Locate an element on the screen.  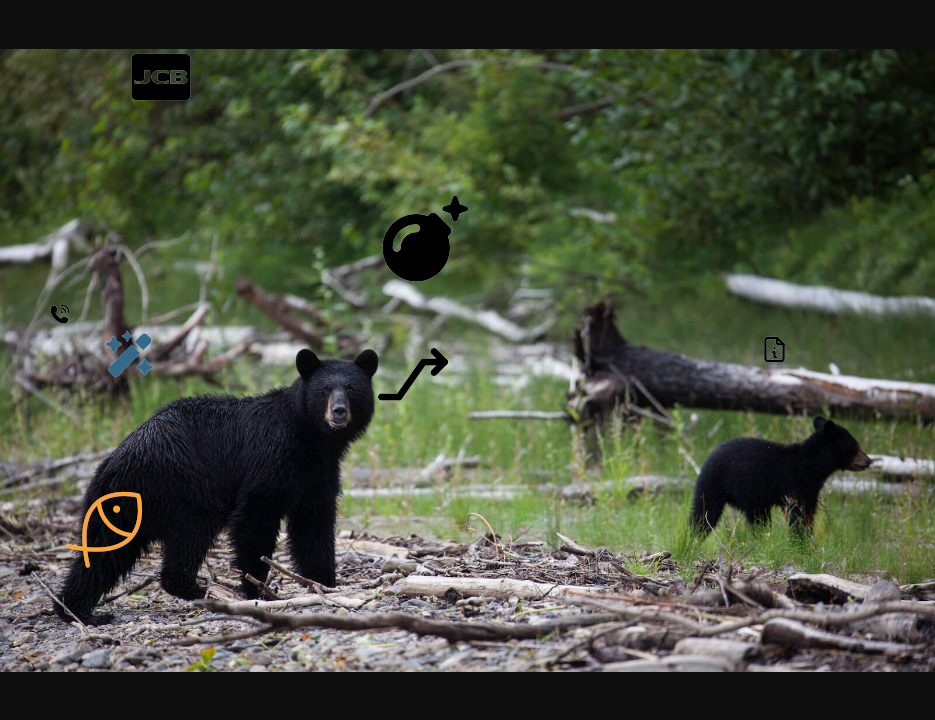
adjust call volume settings is located at coordinates (59, 314).